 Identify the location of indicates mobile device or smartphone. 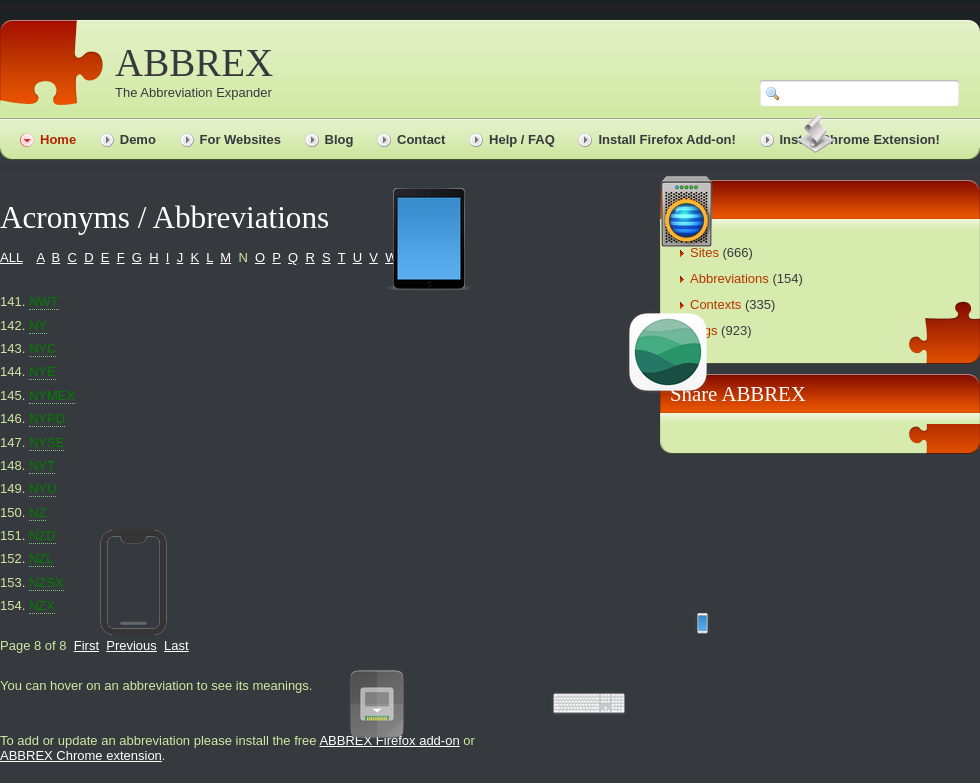
(133, 582).